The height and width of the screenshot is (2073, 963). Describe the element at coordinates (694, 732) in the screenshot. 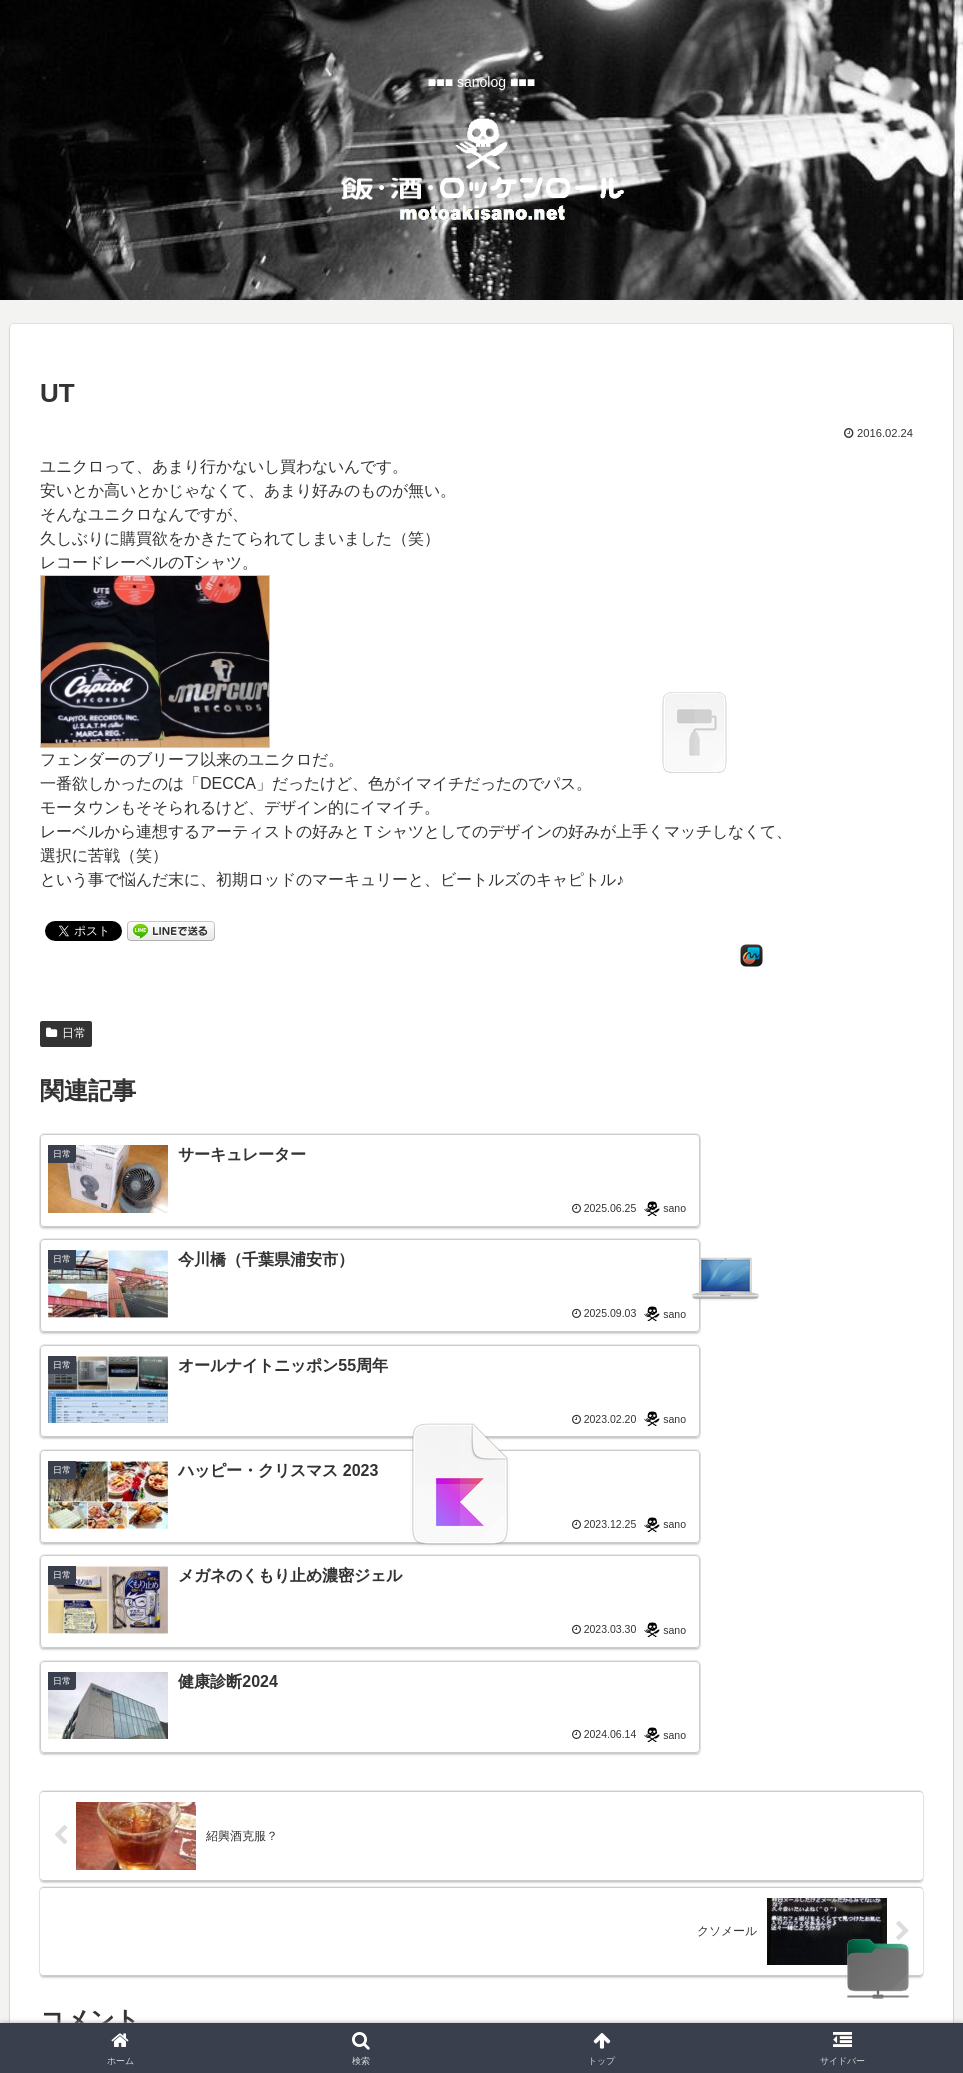

I see `a theme or appearance customization file` at that location.